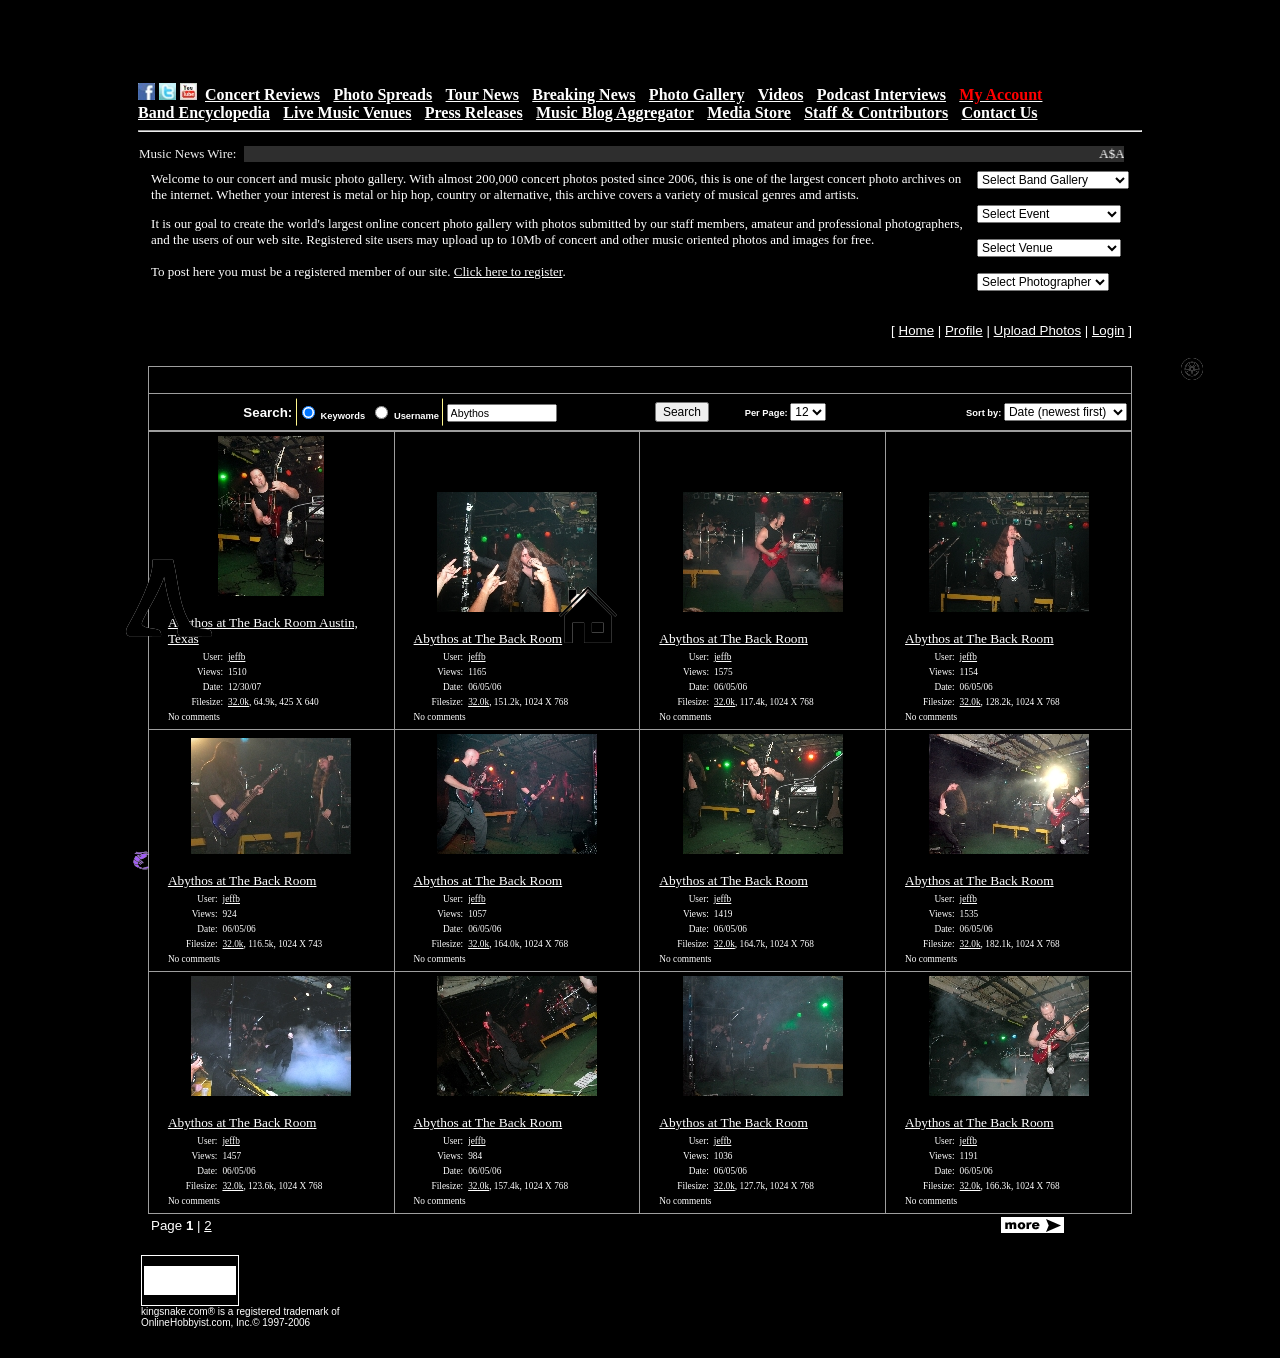  I want to click on navigate to home screen, so click(588, 615).